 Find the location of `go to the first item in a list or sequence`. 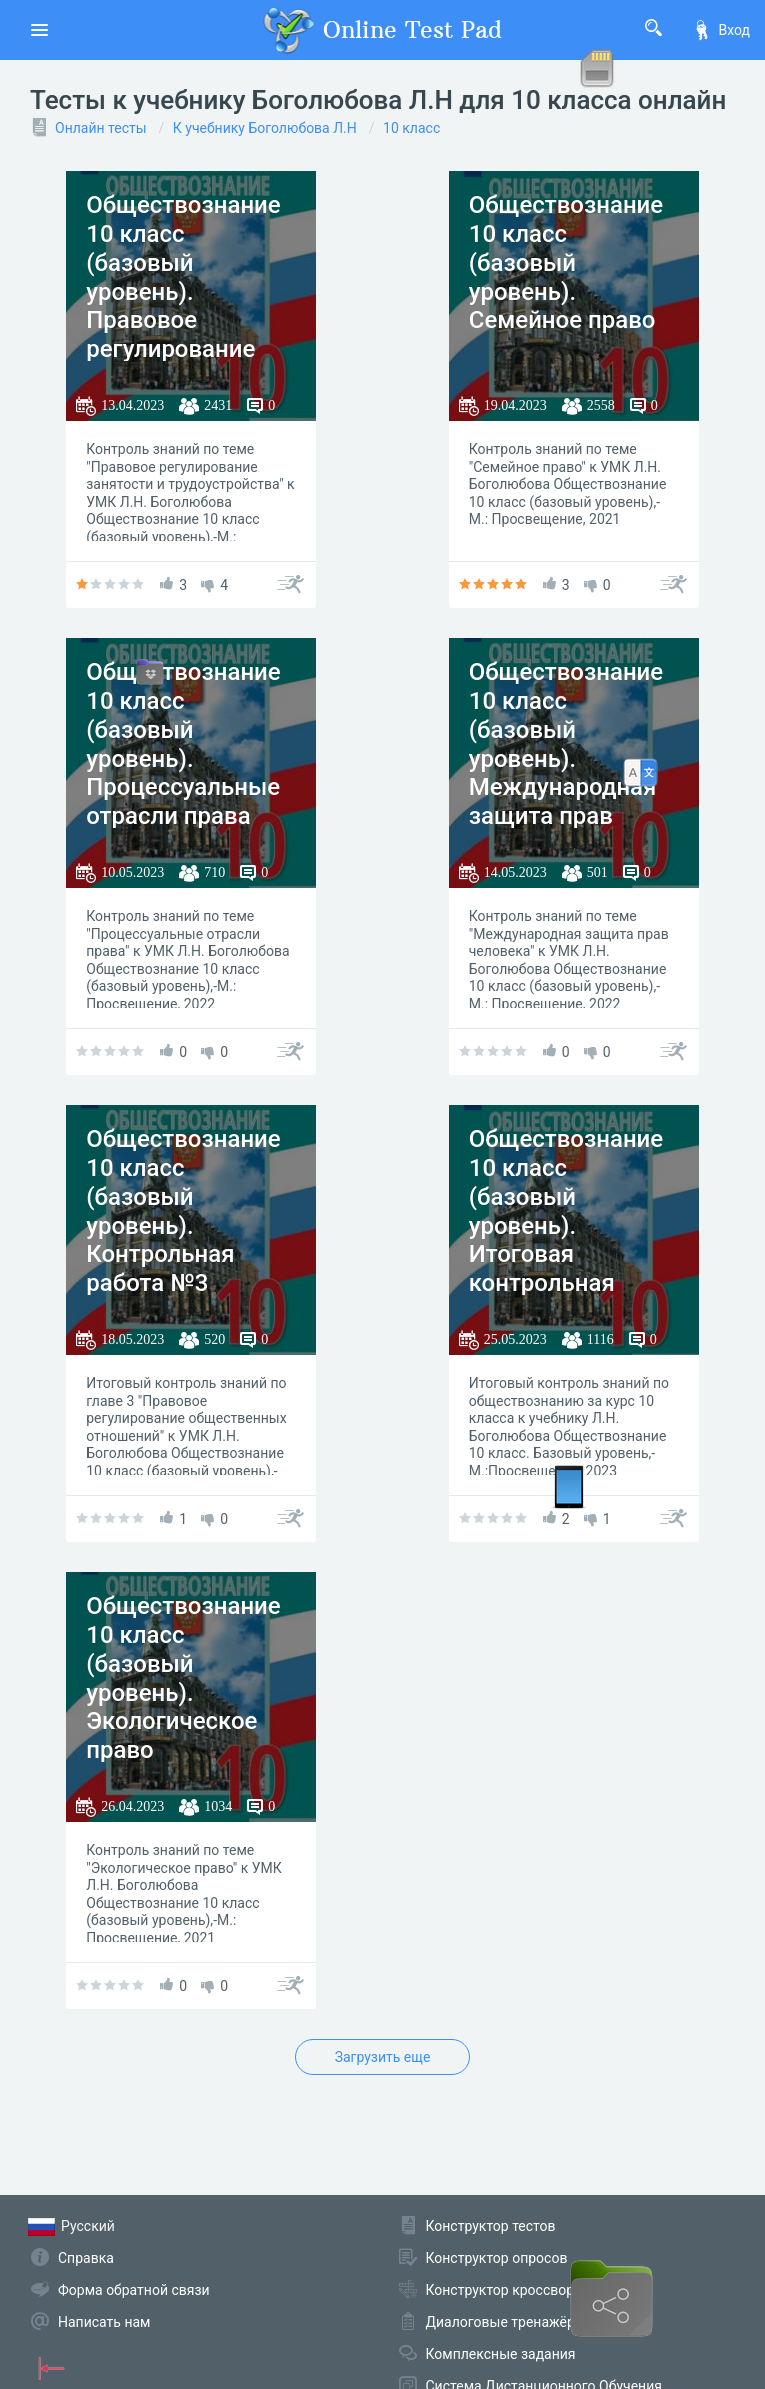

go to the first item in a list or sequence is located at coordinates (51, 2368).